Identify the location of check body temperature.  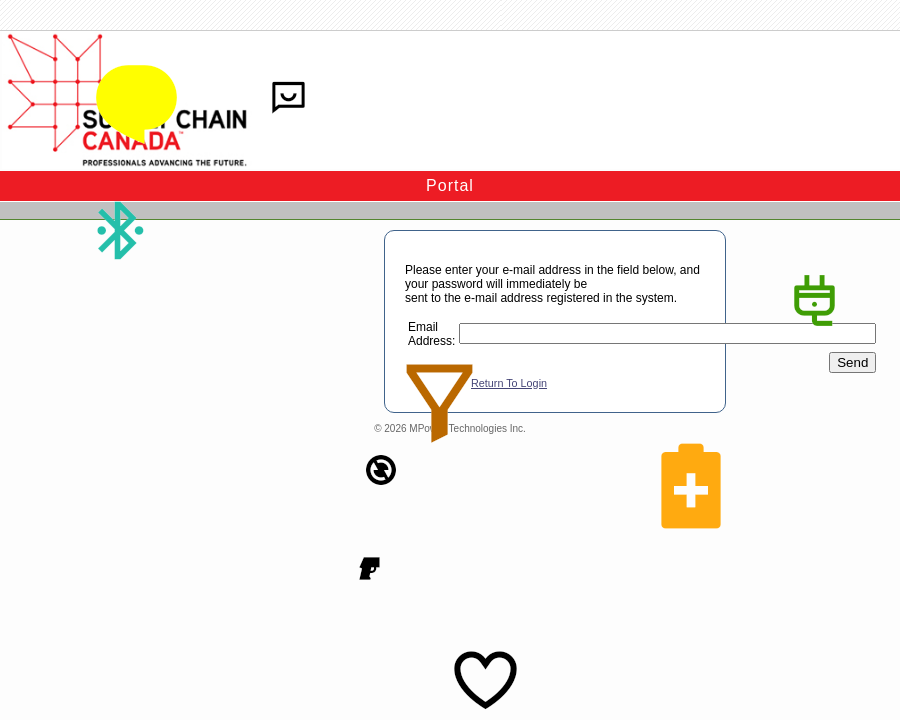
(369, 568).